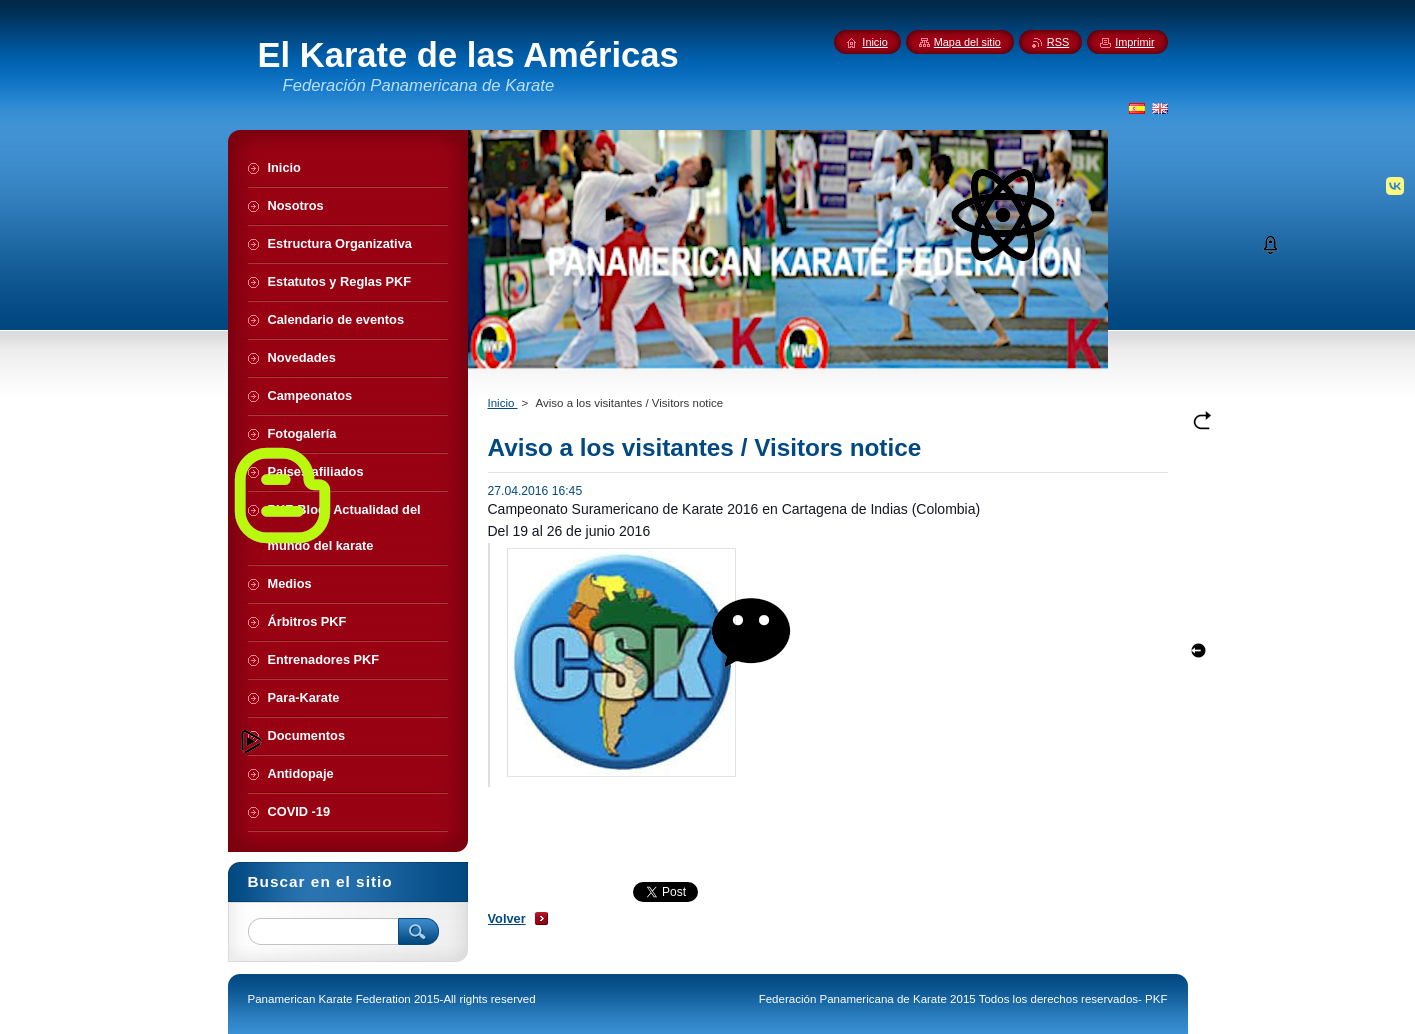 This screenshot has height=1034, width=1415. What do you see at coordinates (1198, 650) in the screenshot?
I see `log out of your account` at bounding box center [1198, 650].